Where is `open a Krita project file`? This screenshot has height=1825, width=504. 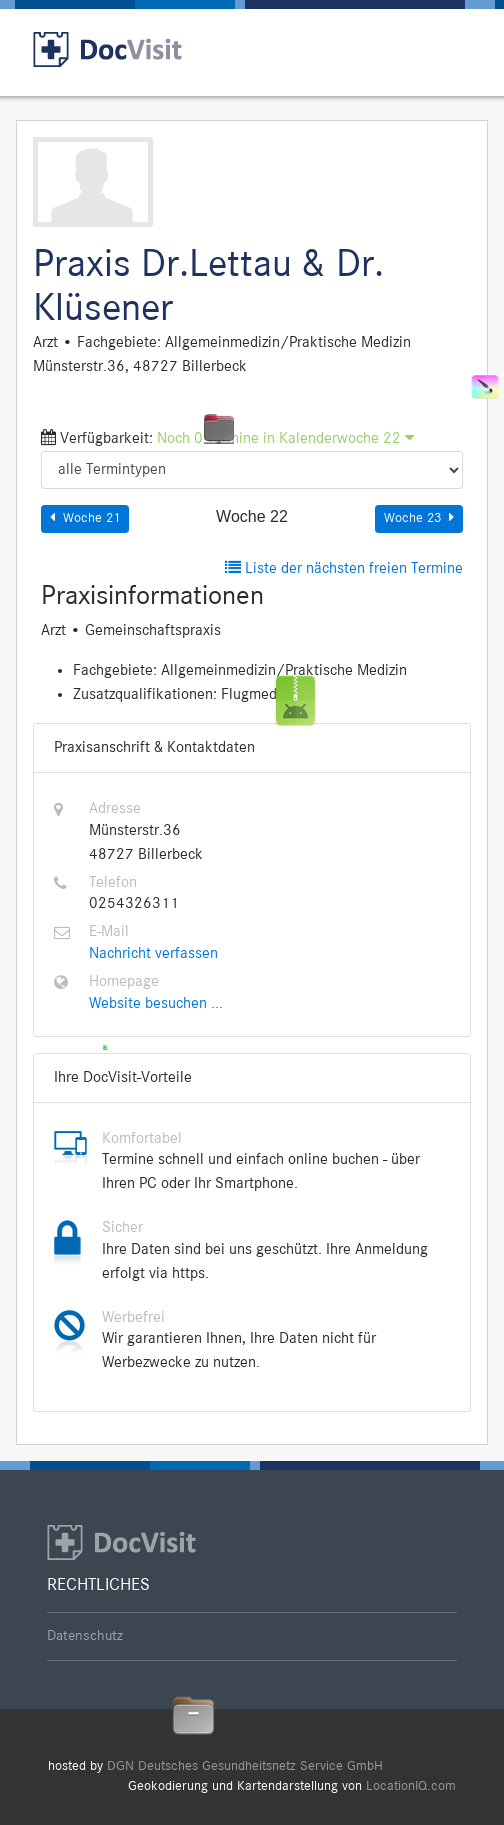
open a Krita project file is located at coordinates (485, 386).